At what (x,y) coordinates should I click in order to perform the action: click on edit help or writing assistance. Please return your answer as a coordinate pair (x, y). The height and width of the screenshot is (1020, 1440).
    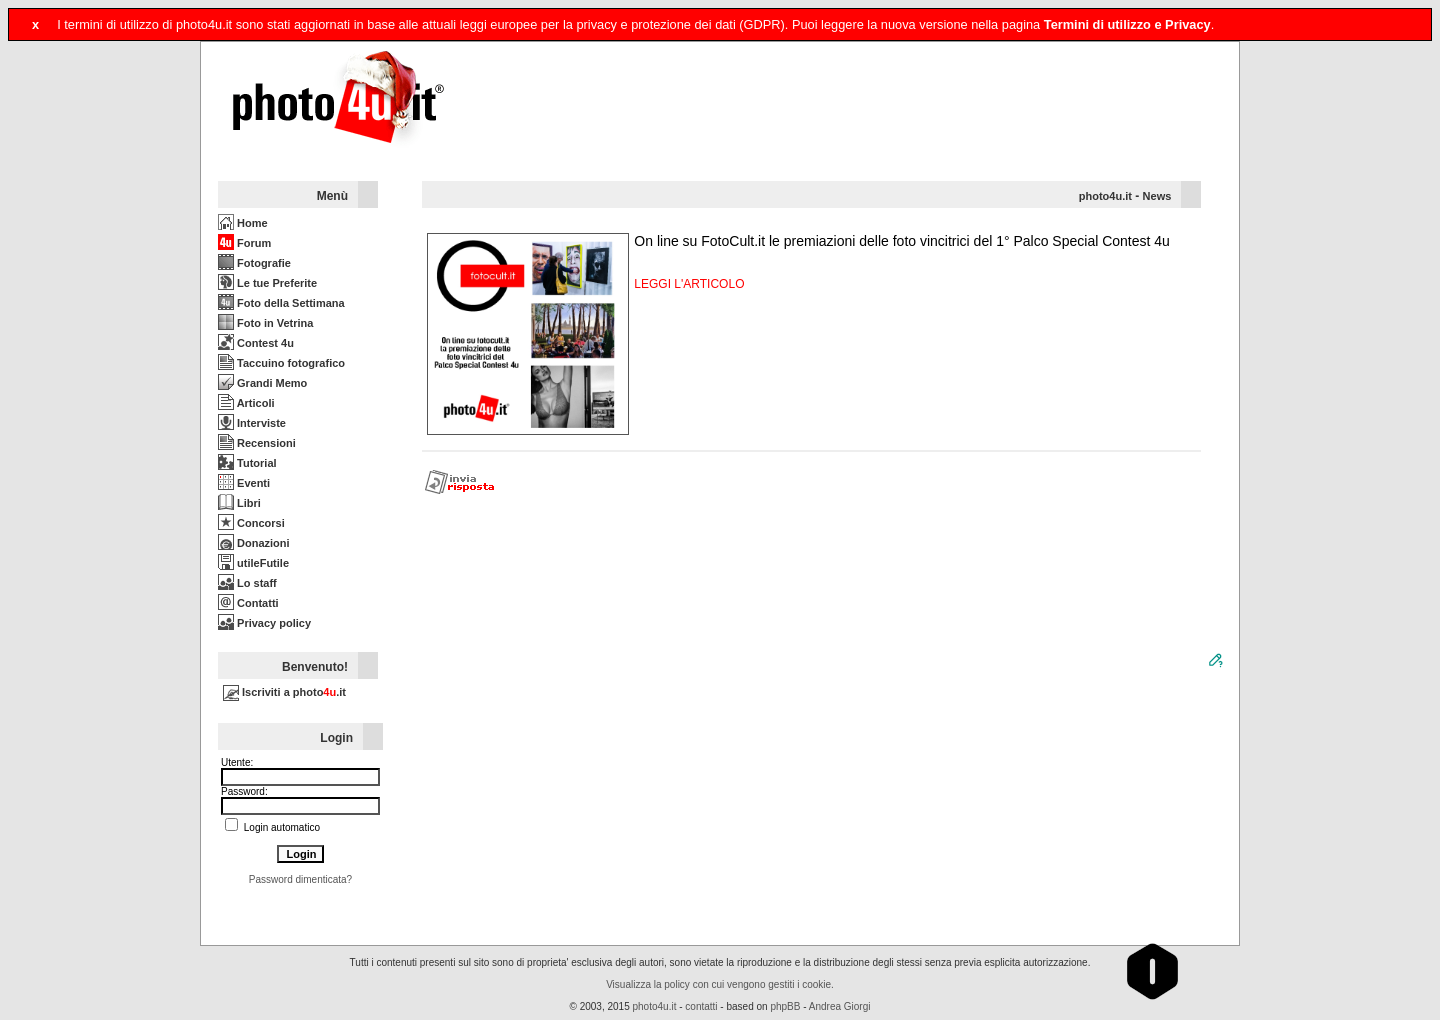
    Looking at the image, I should click on (1215, 659).